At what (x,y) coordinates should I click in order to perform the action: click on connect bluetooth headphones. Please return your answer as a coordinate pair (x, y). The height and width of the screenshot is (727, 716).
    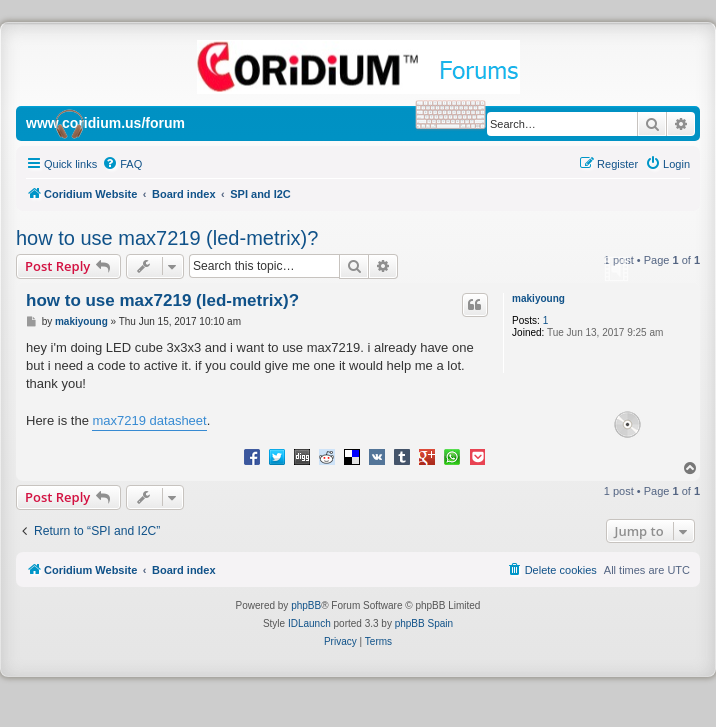
    Looking at the image, I should click on (69, 124).